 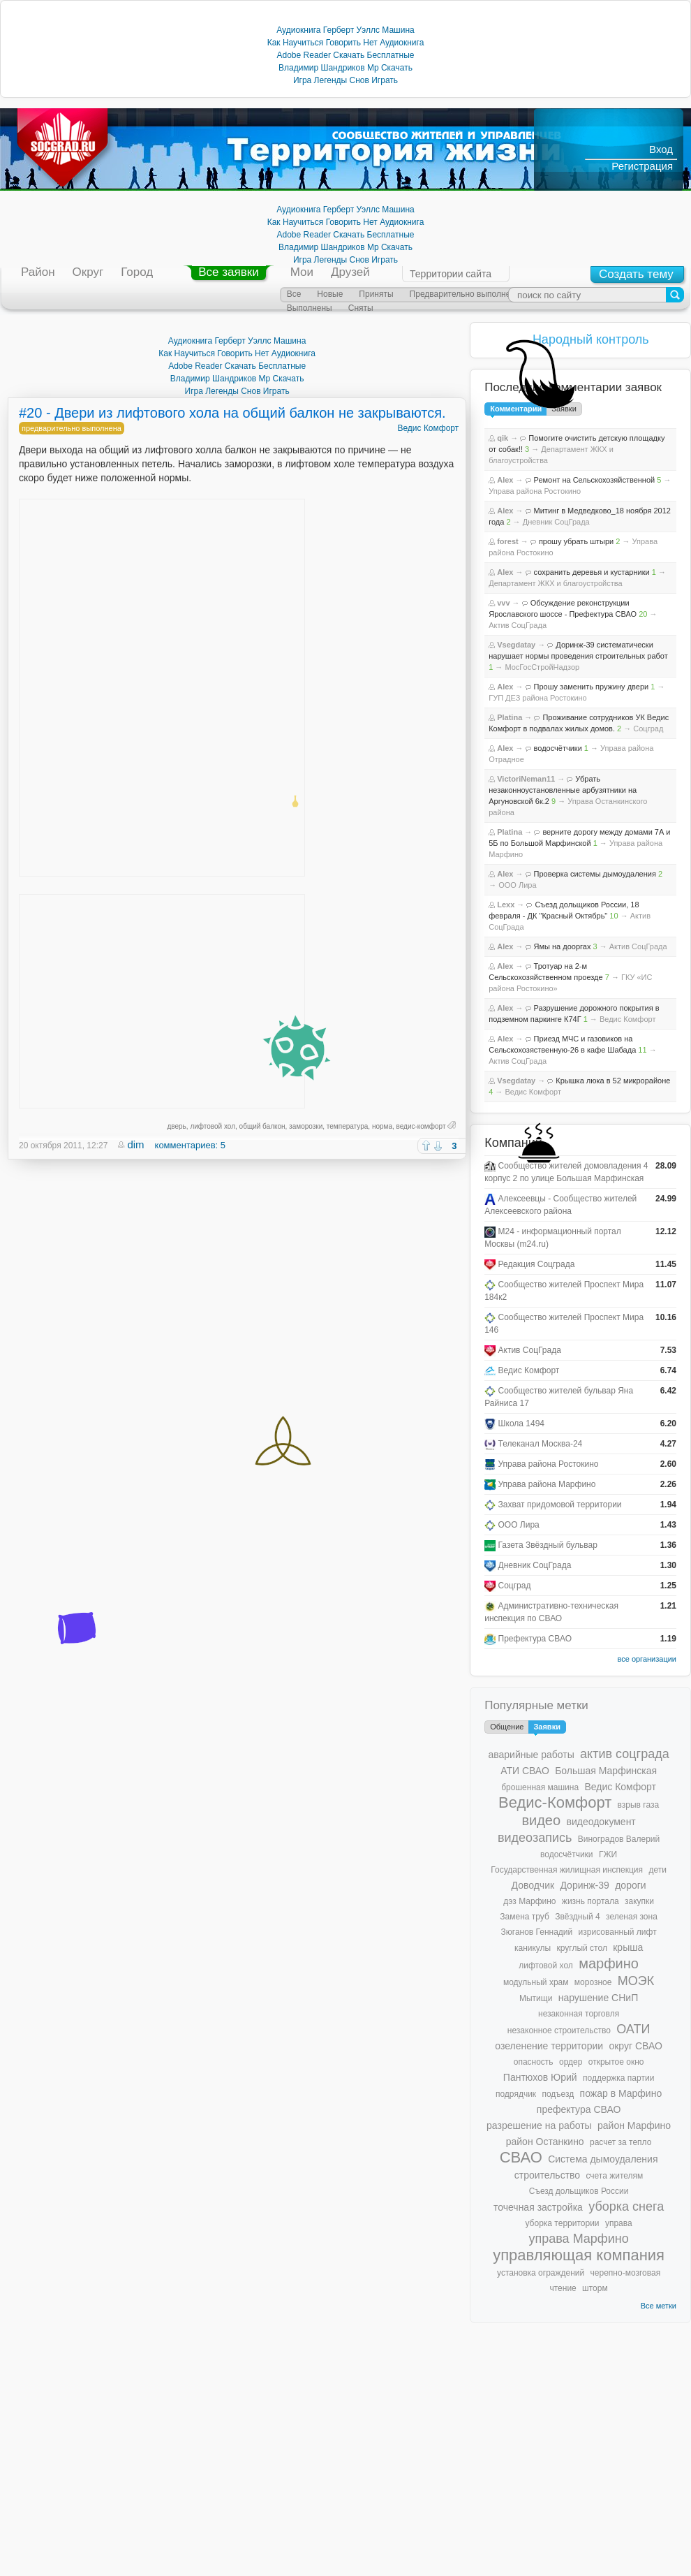 I want to click on represents a hazard or damage-dealing obstacle in gameplay, so click(x=297, y=1048).